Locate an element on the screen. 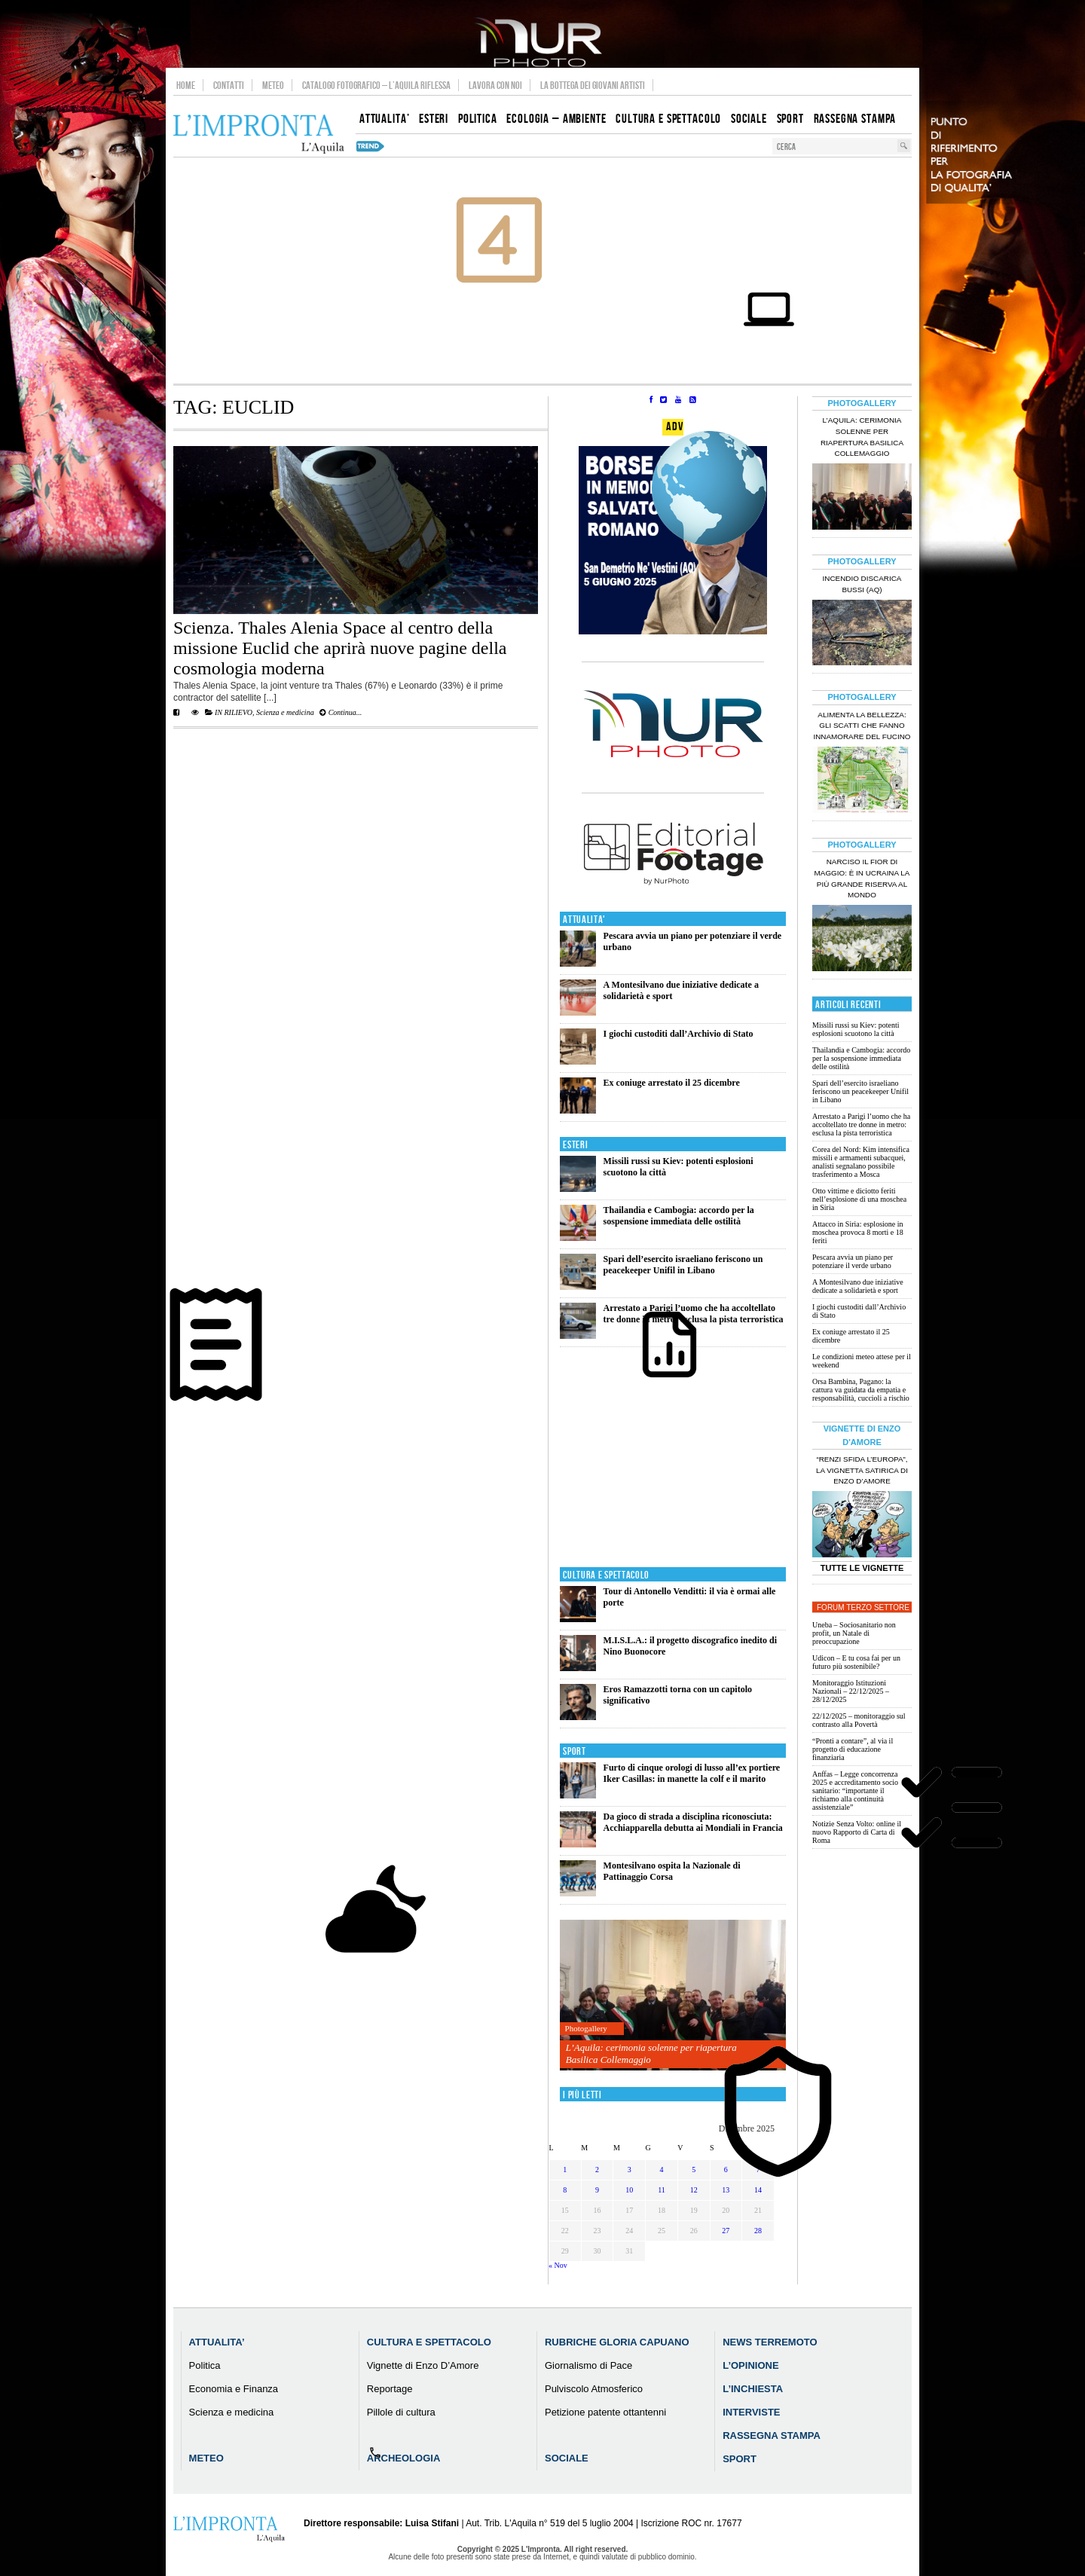 The width and height of the screenshot is (1085, 2576). access global or international settings is located at coordinates (709, 488).